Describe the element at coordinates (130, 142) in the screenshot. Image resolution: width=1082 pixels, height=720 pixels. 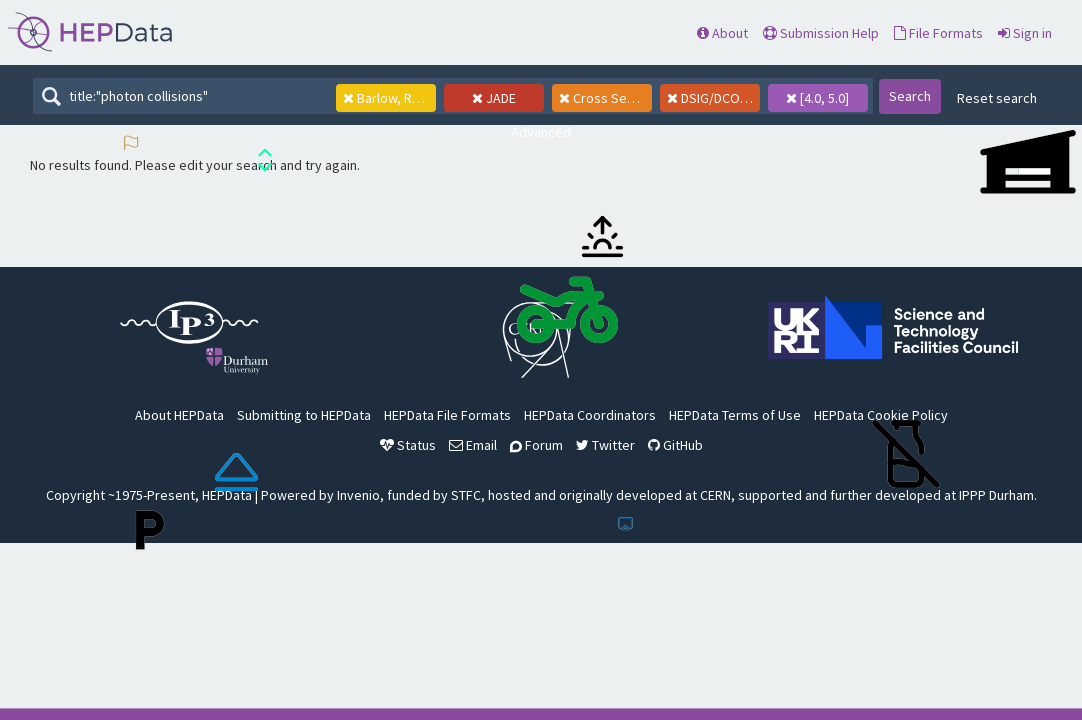
I see `flag or report content` at that location.